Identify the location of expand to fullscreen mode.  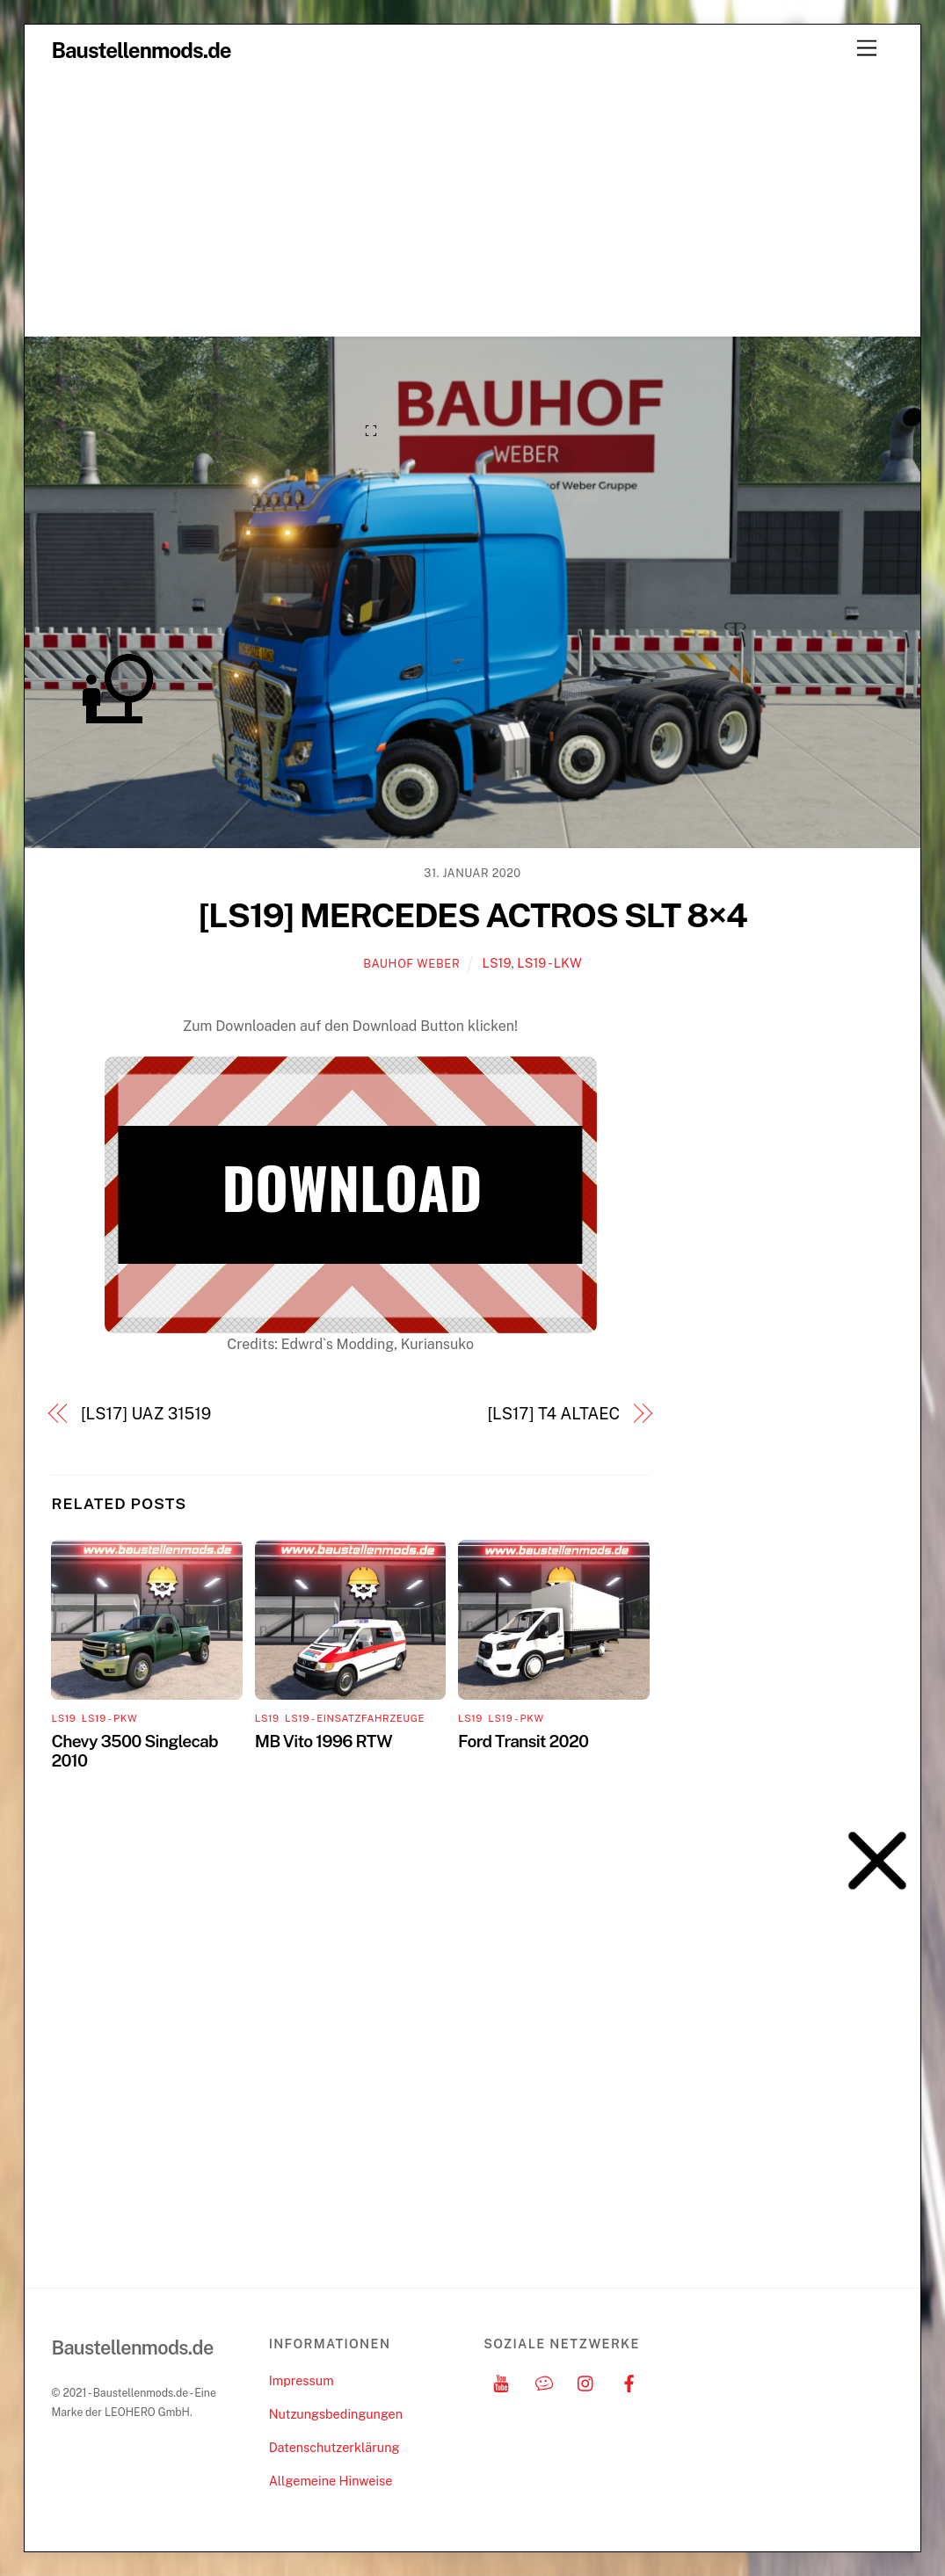
(371, 431).